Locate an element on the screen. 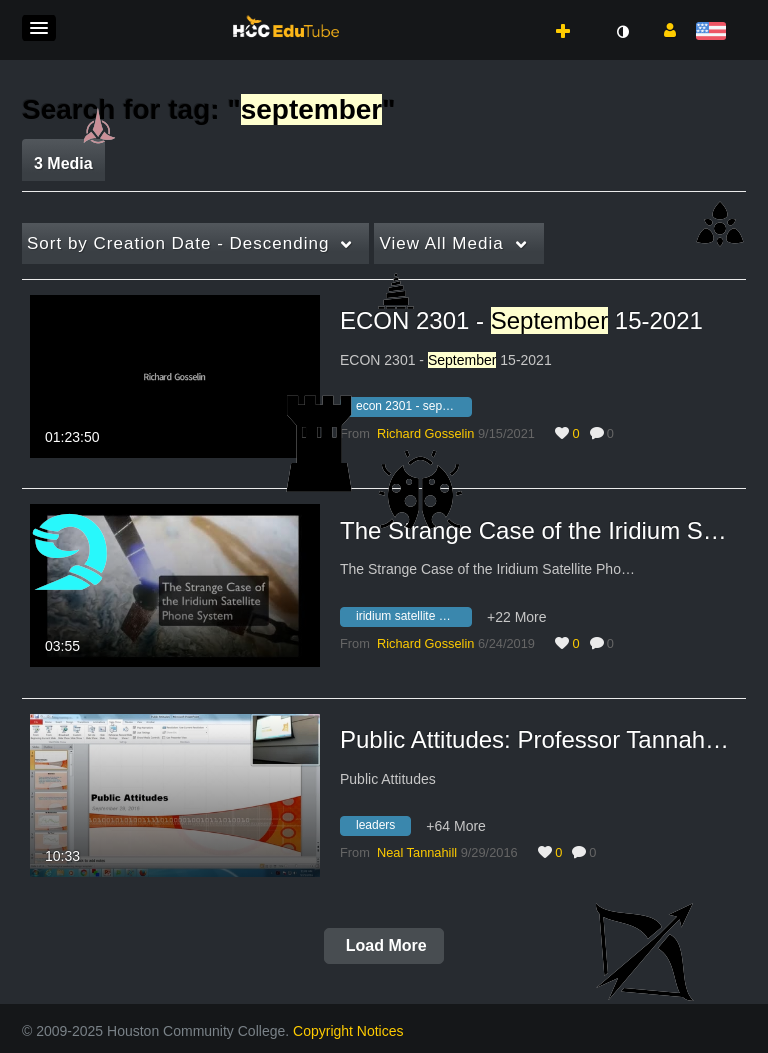 Image resolution: width=768 pixels, height=1053 pixels. klingon empire emblem from star trek is located at coordinates (99, 125).